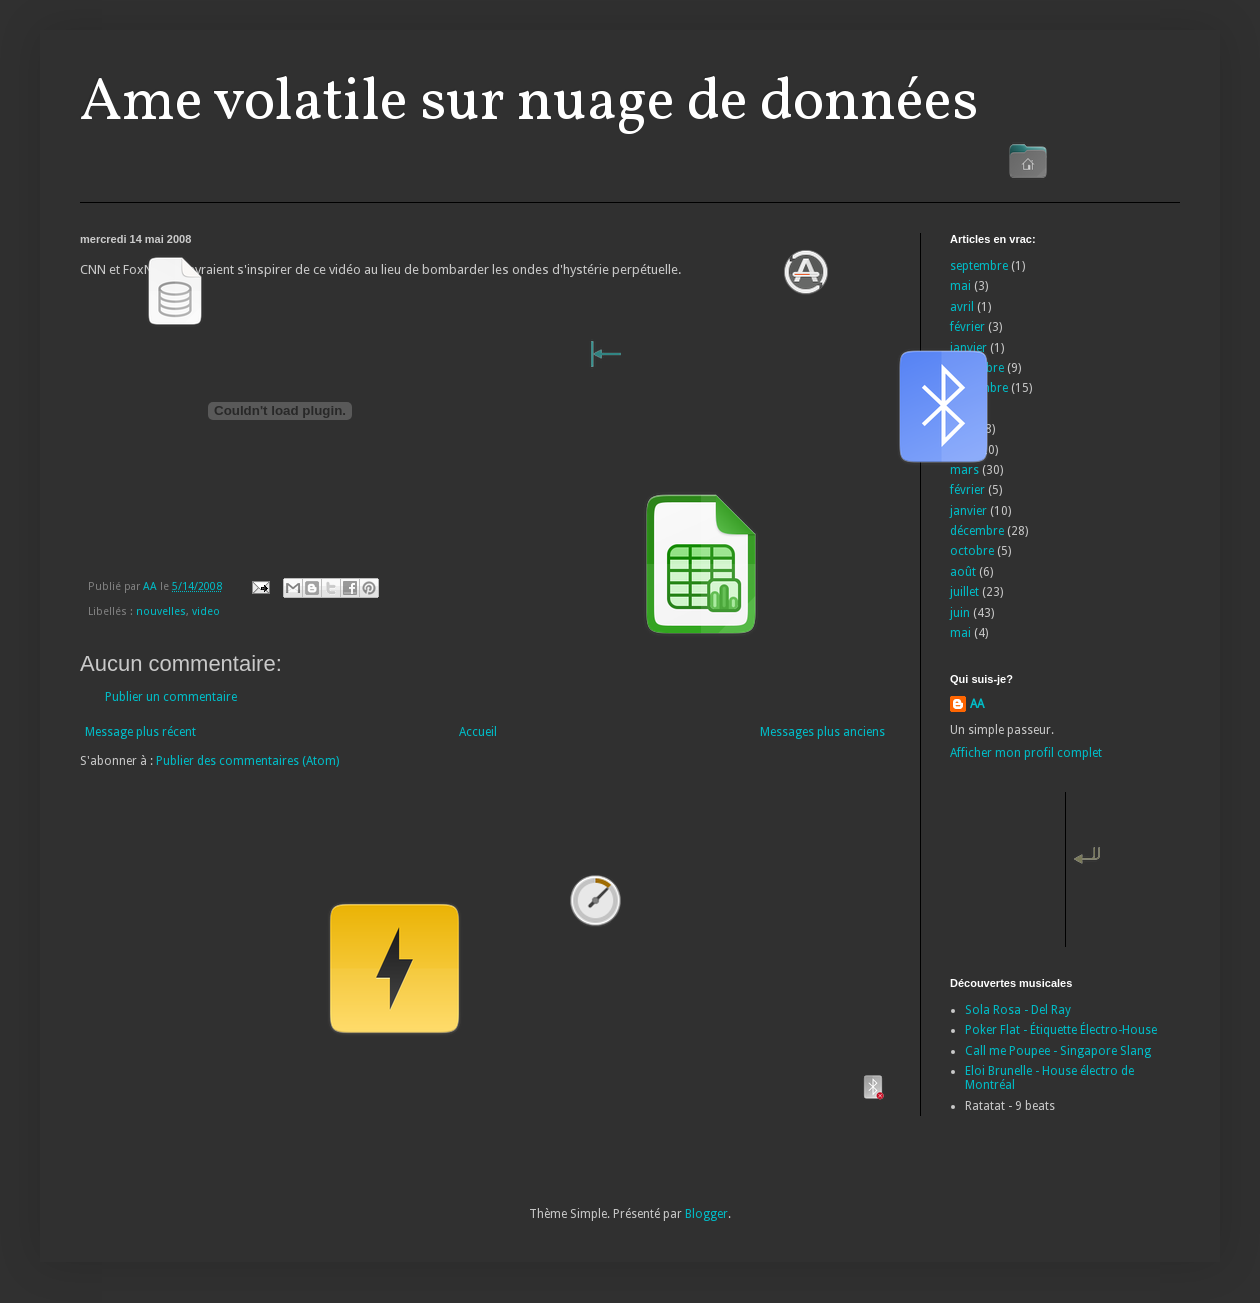  What do you see at coordinates (1086, 853) in the screenshot?
I see `reply to all recipients of an email` at bounding box center [1086, 853].